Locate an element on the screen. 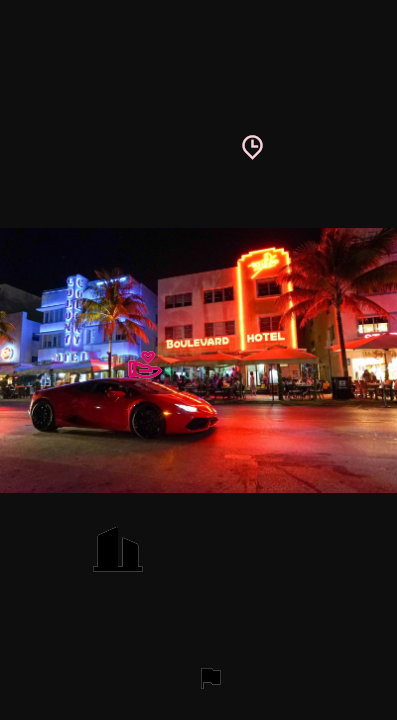 This screenshot has width=397, height=720. make a donation or charitable contribution is located at coordinates (145, 365).